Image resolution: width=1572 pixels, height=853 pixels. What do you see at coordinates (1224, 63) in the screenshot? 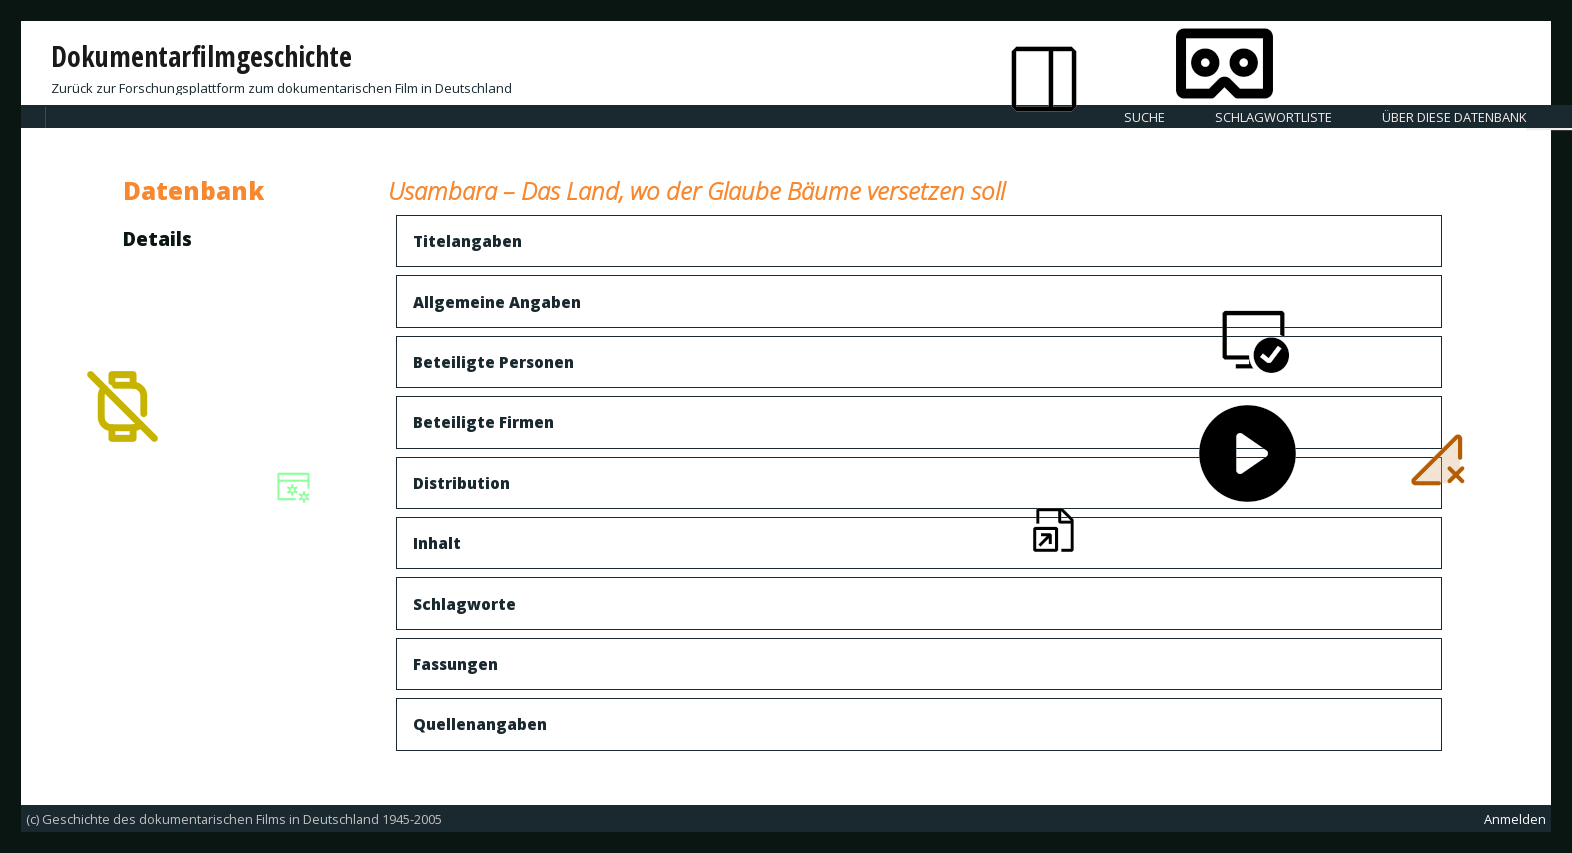
I see `launch google cardboard VR experience` at bounding box center [1224, 63].